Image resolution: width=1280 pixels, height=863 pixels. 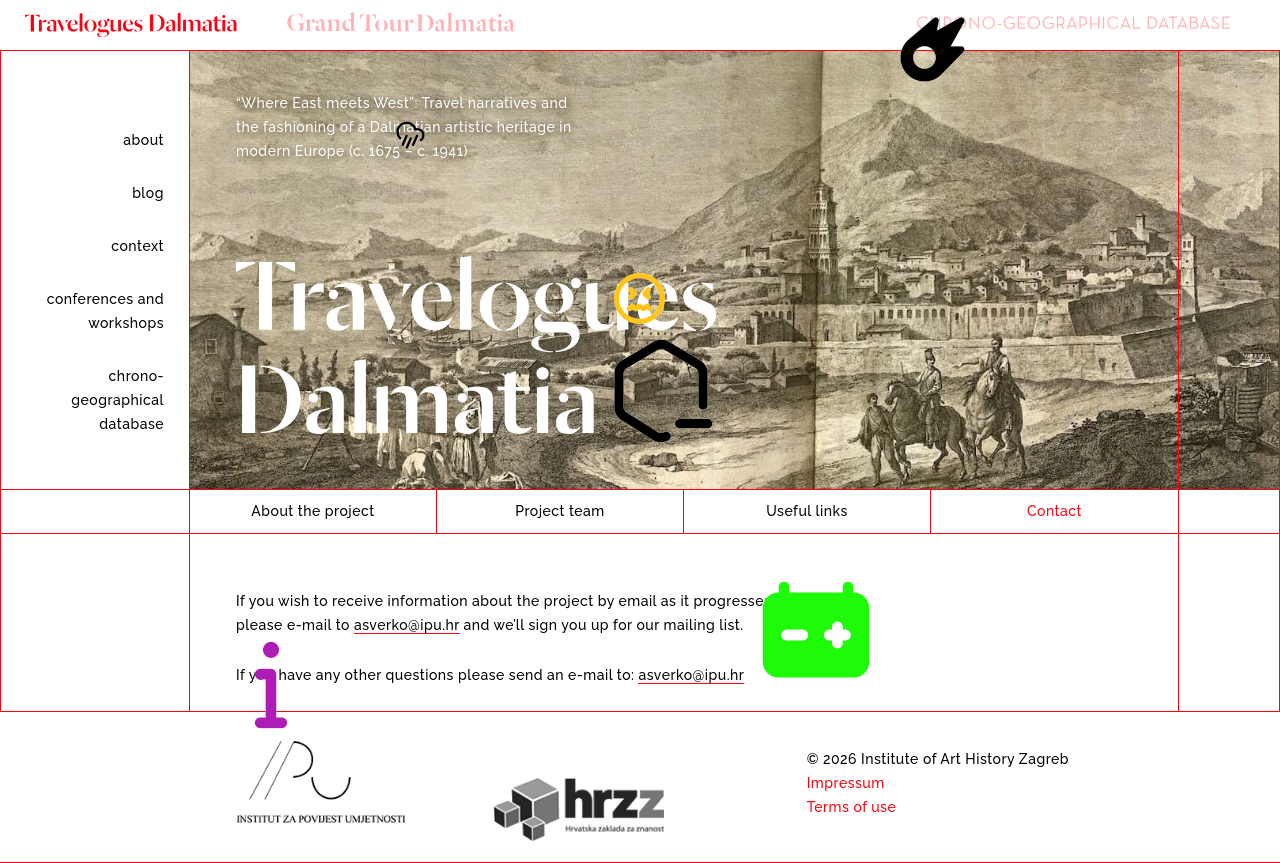 I want to click on indicates vehicle battery status, so click(x=816, y=635).